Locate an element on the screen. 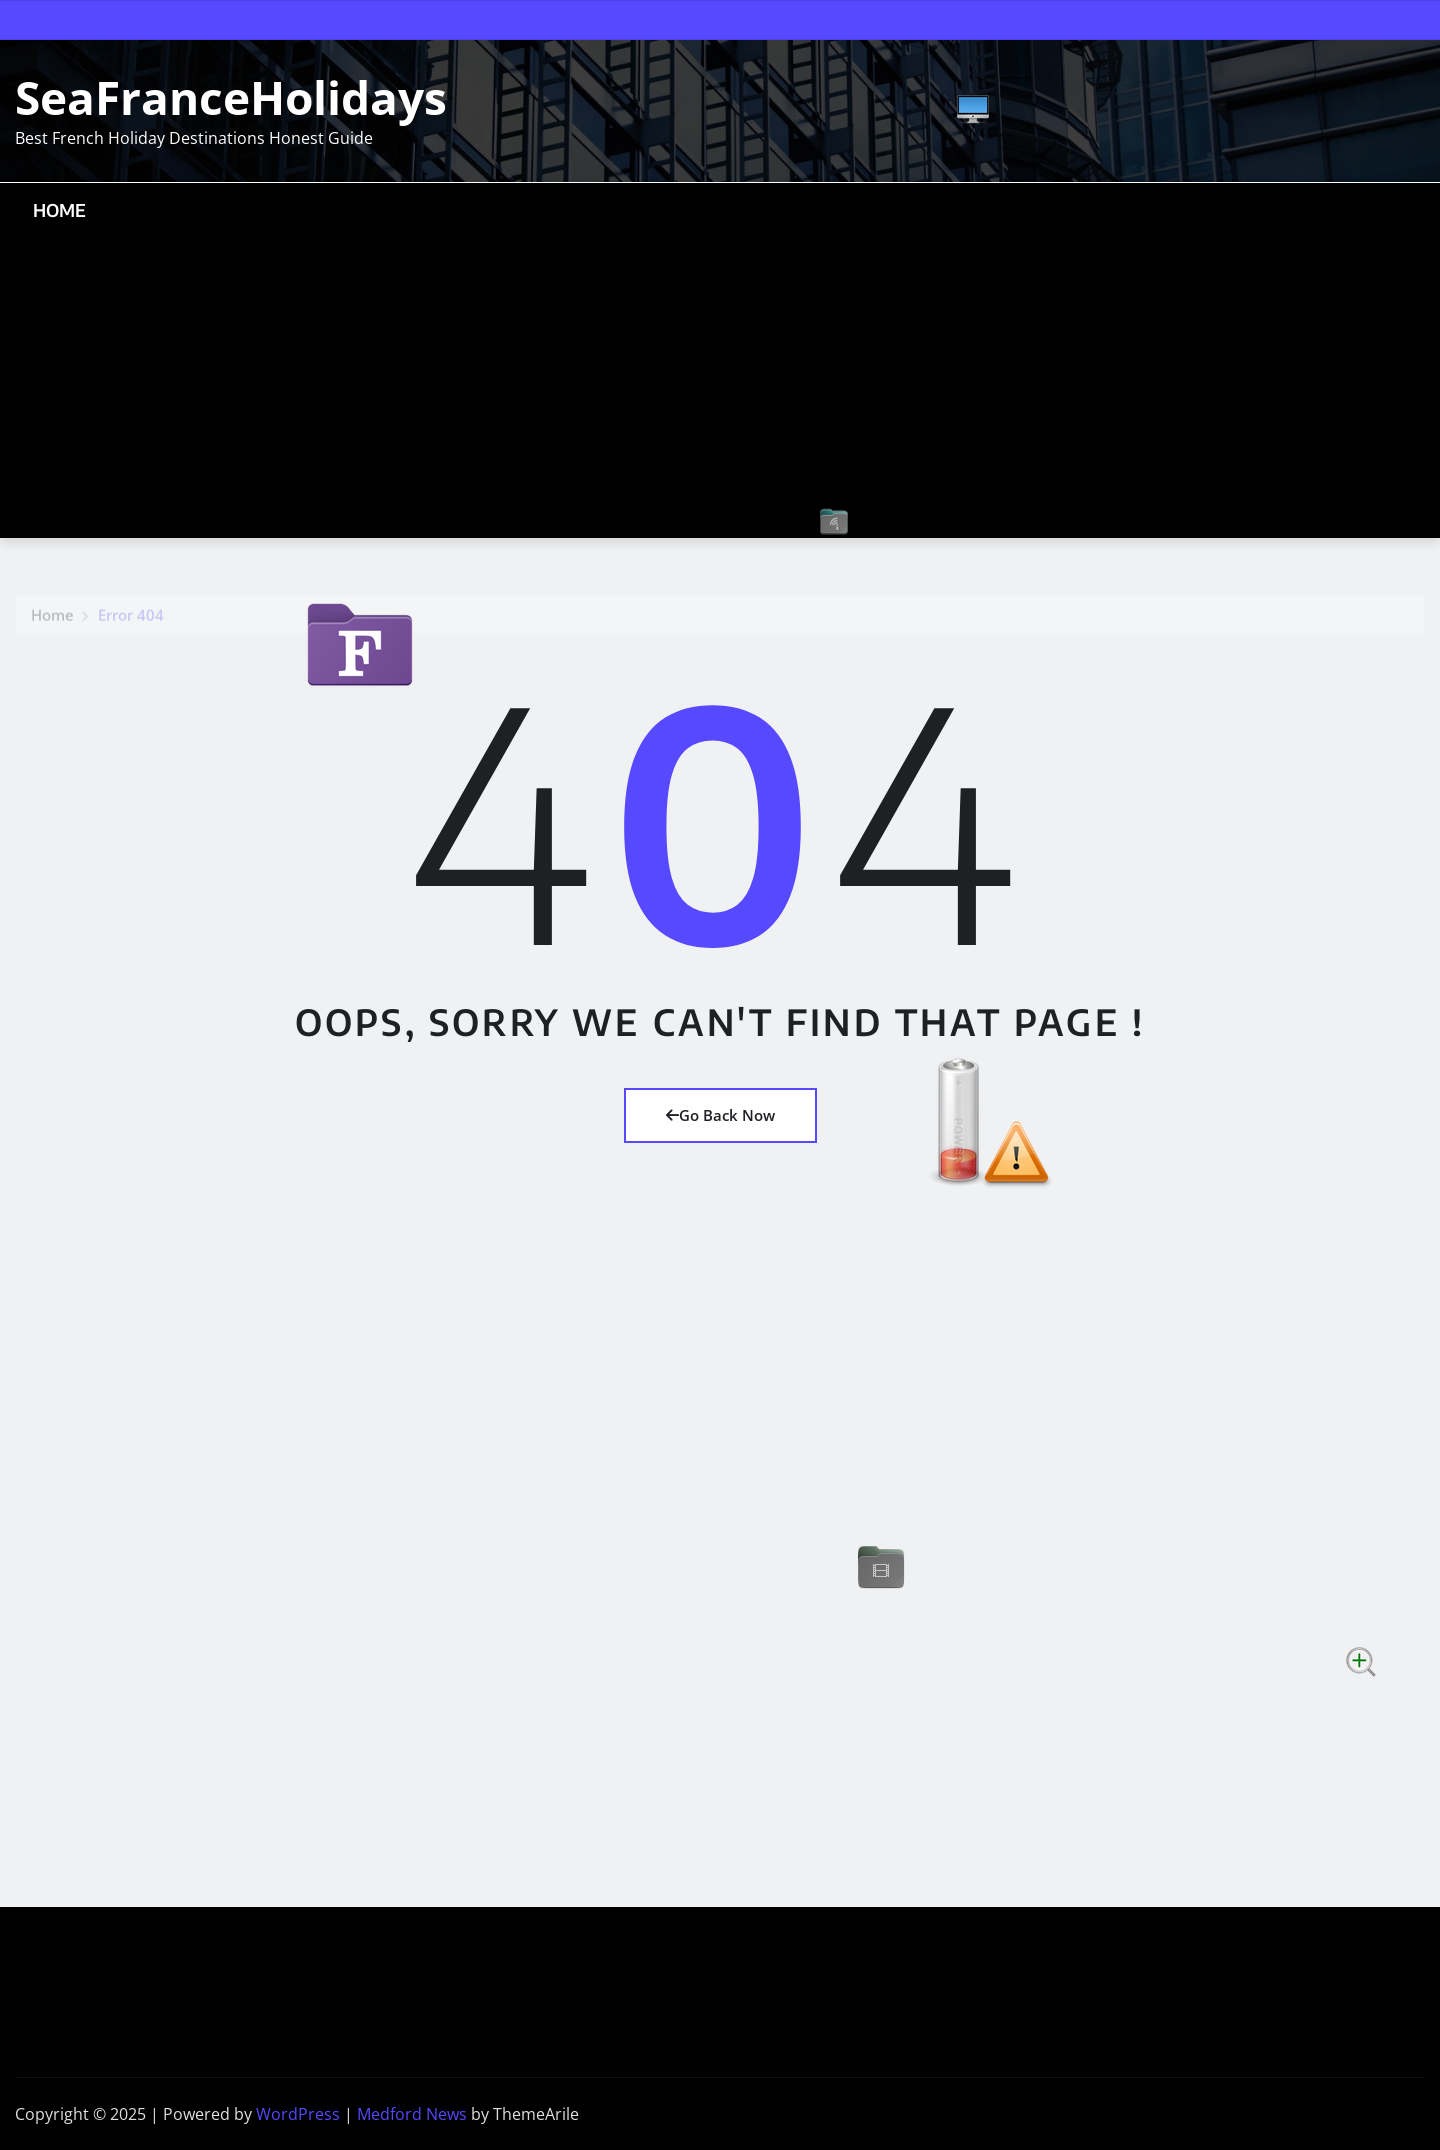  open your videos folder is located at coordinates (881, 1567).